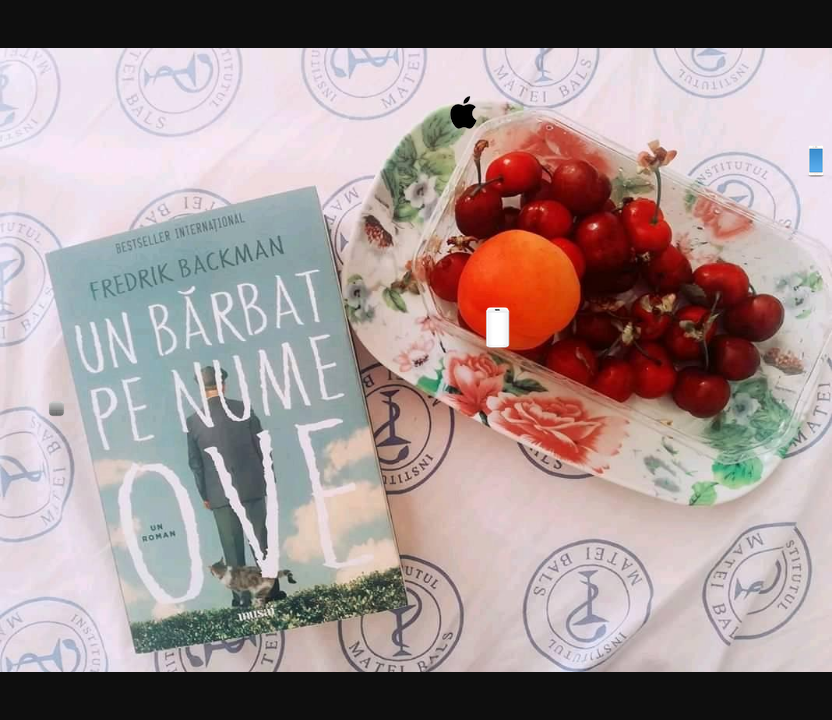 The height and width of the screenshot is (720, 832). I want to click on apple internal system component, so click(463, 112).